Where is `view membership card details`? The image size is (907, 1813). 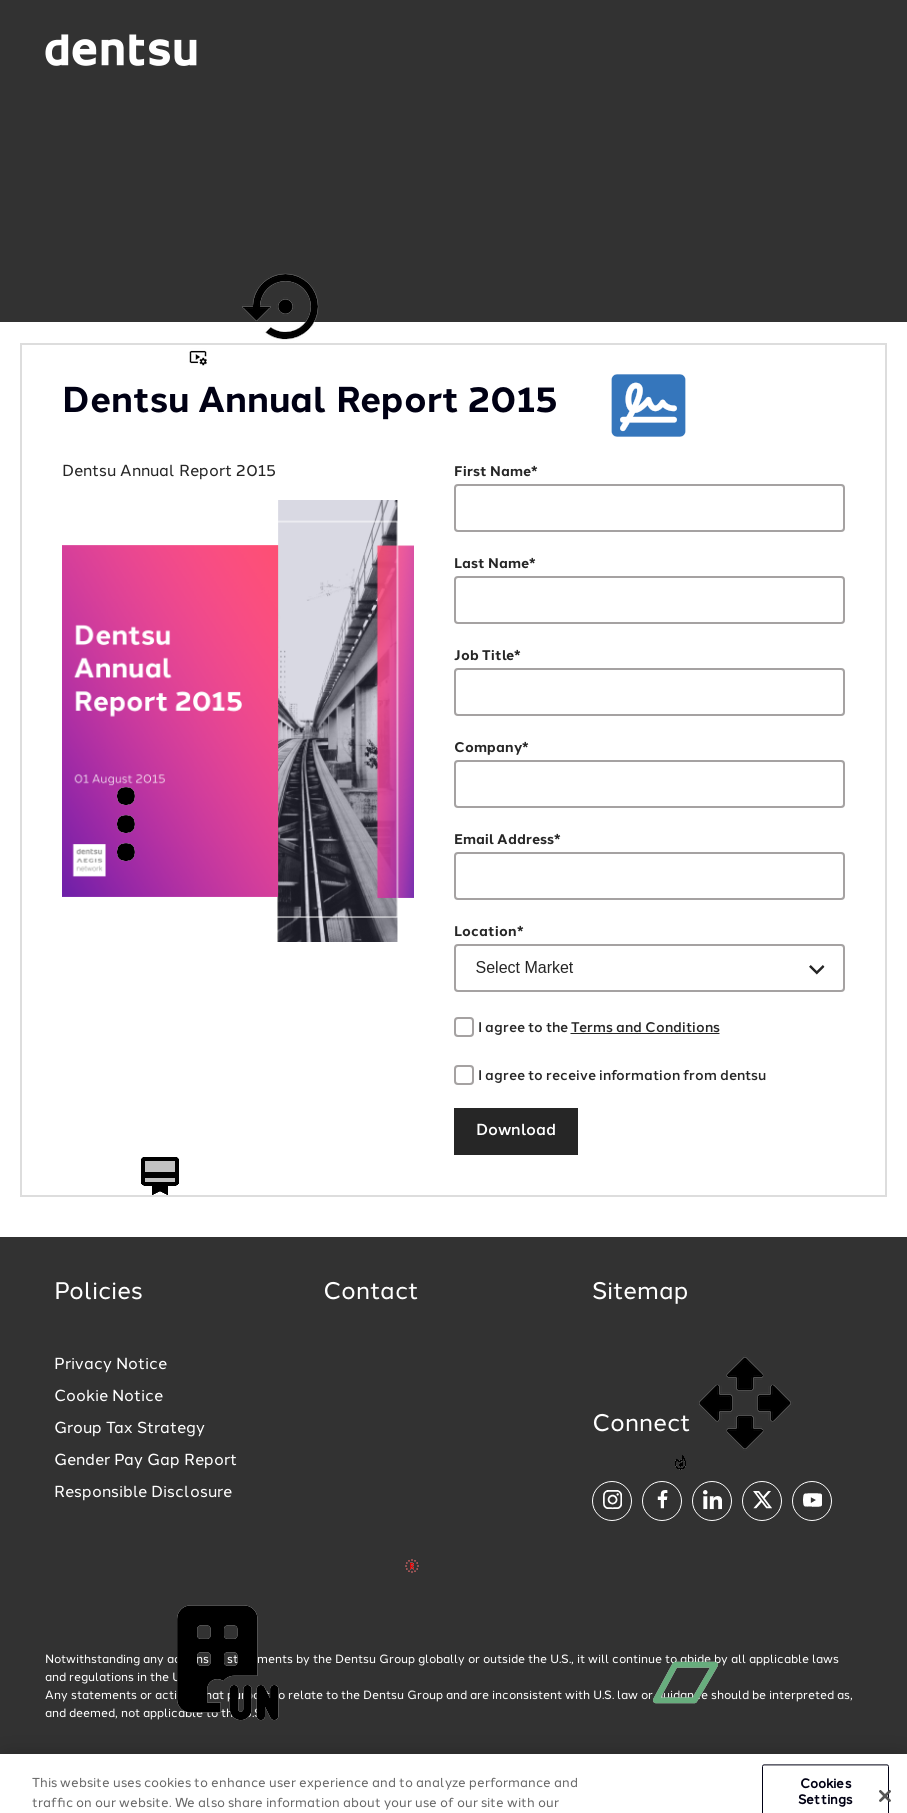 view membership card details is located at coordinates (160, 1176).